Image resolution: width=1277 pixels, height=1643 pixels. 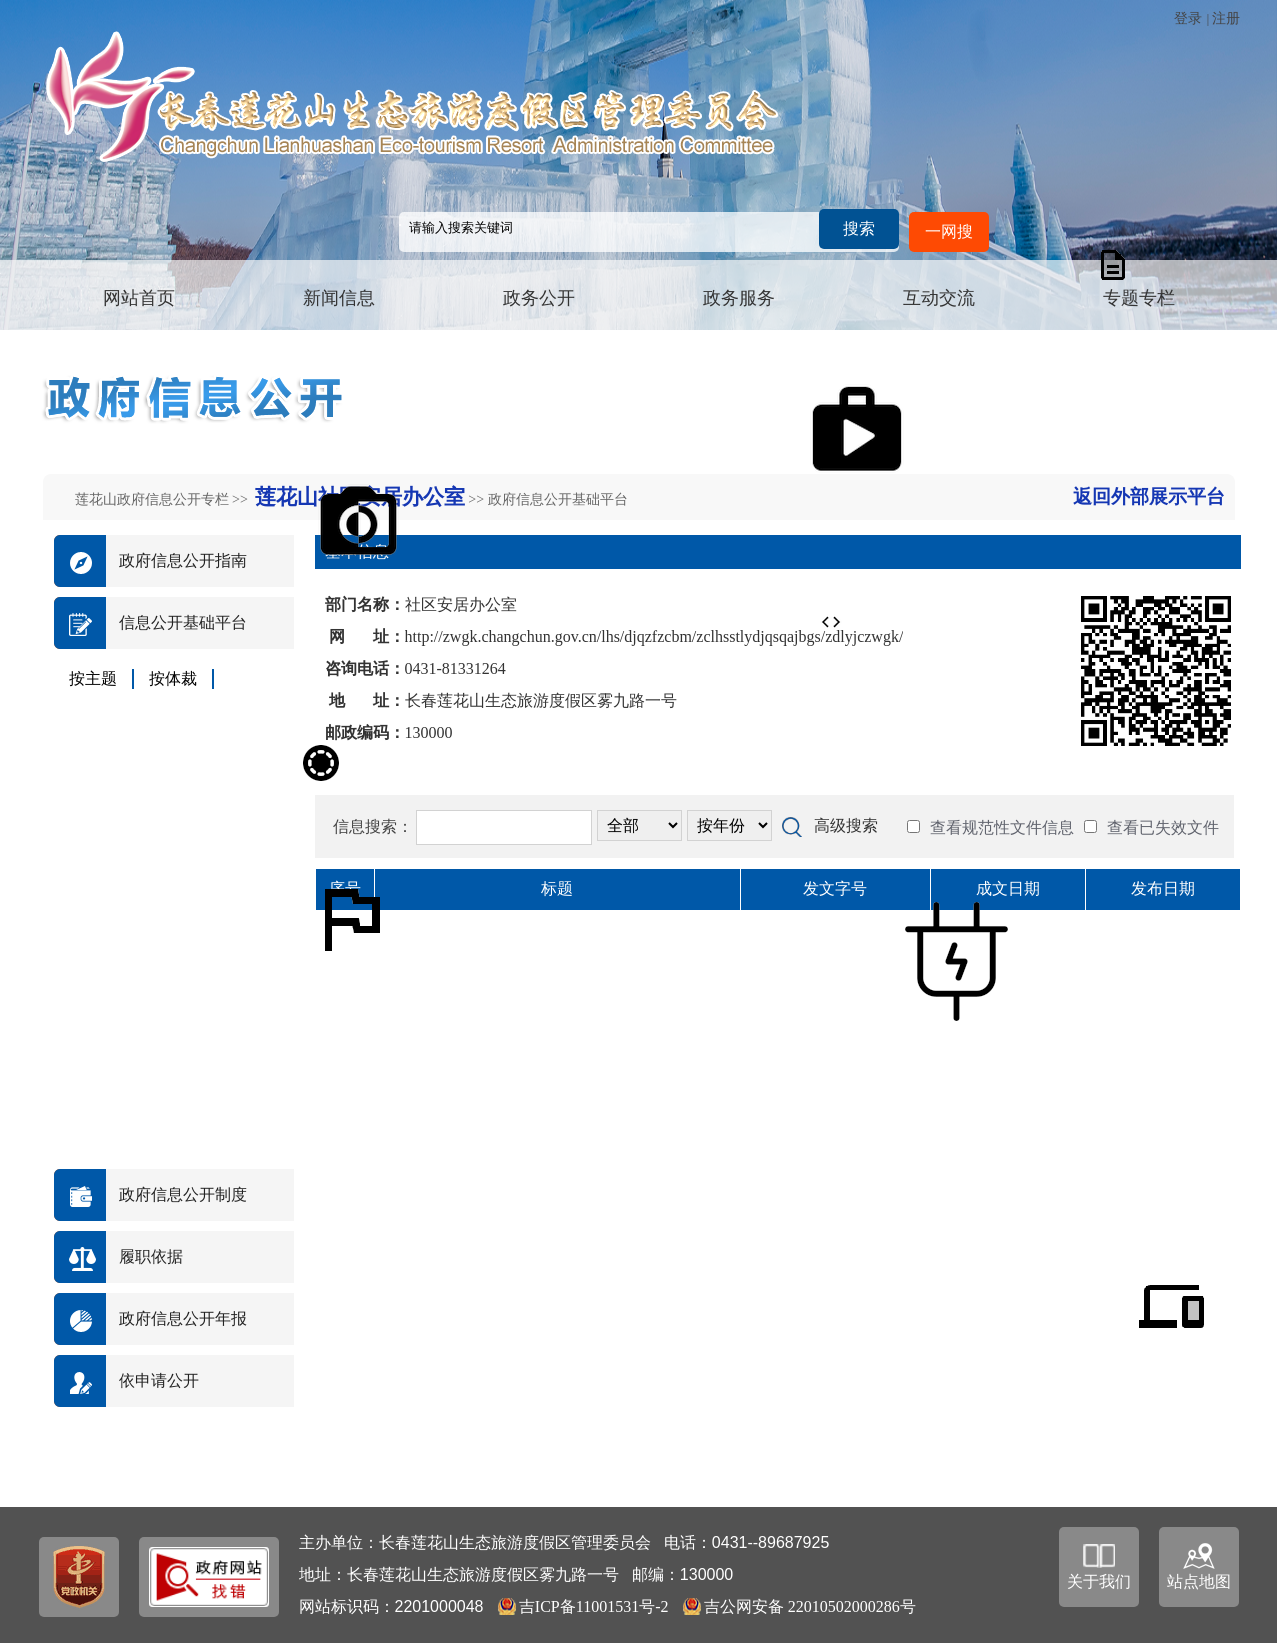 What do you see at coordinates (1171, 1306) in the screenshot?
I see `connect your phone to another device` at bounding box center [1171, 1306].